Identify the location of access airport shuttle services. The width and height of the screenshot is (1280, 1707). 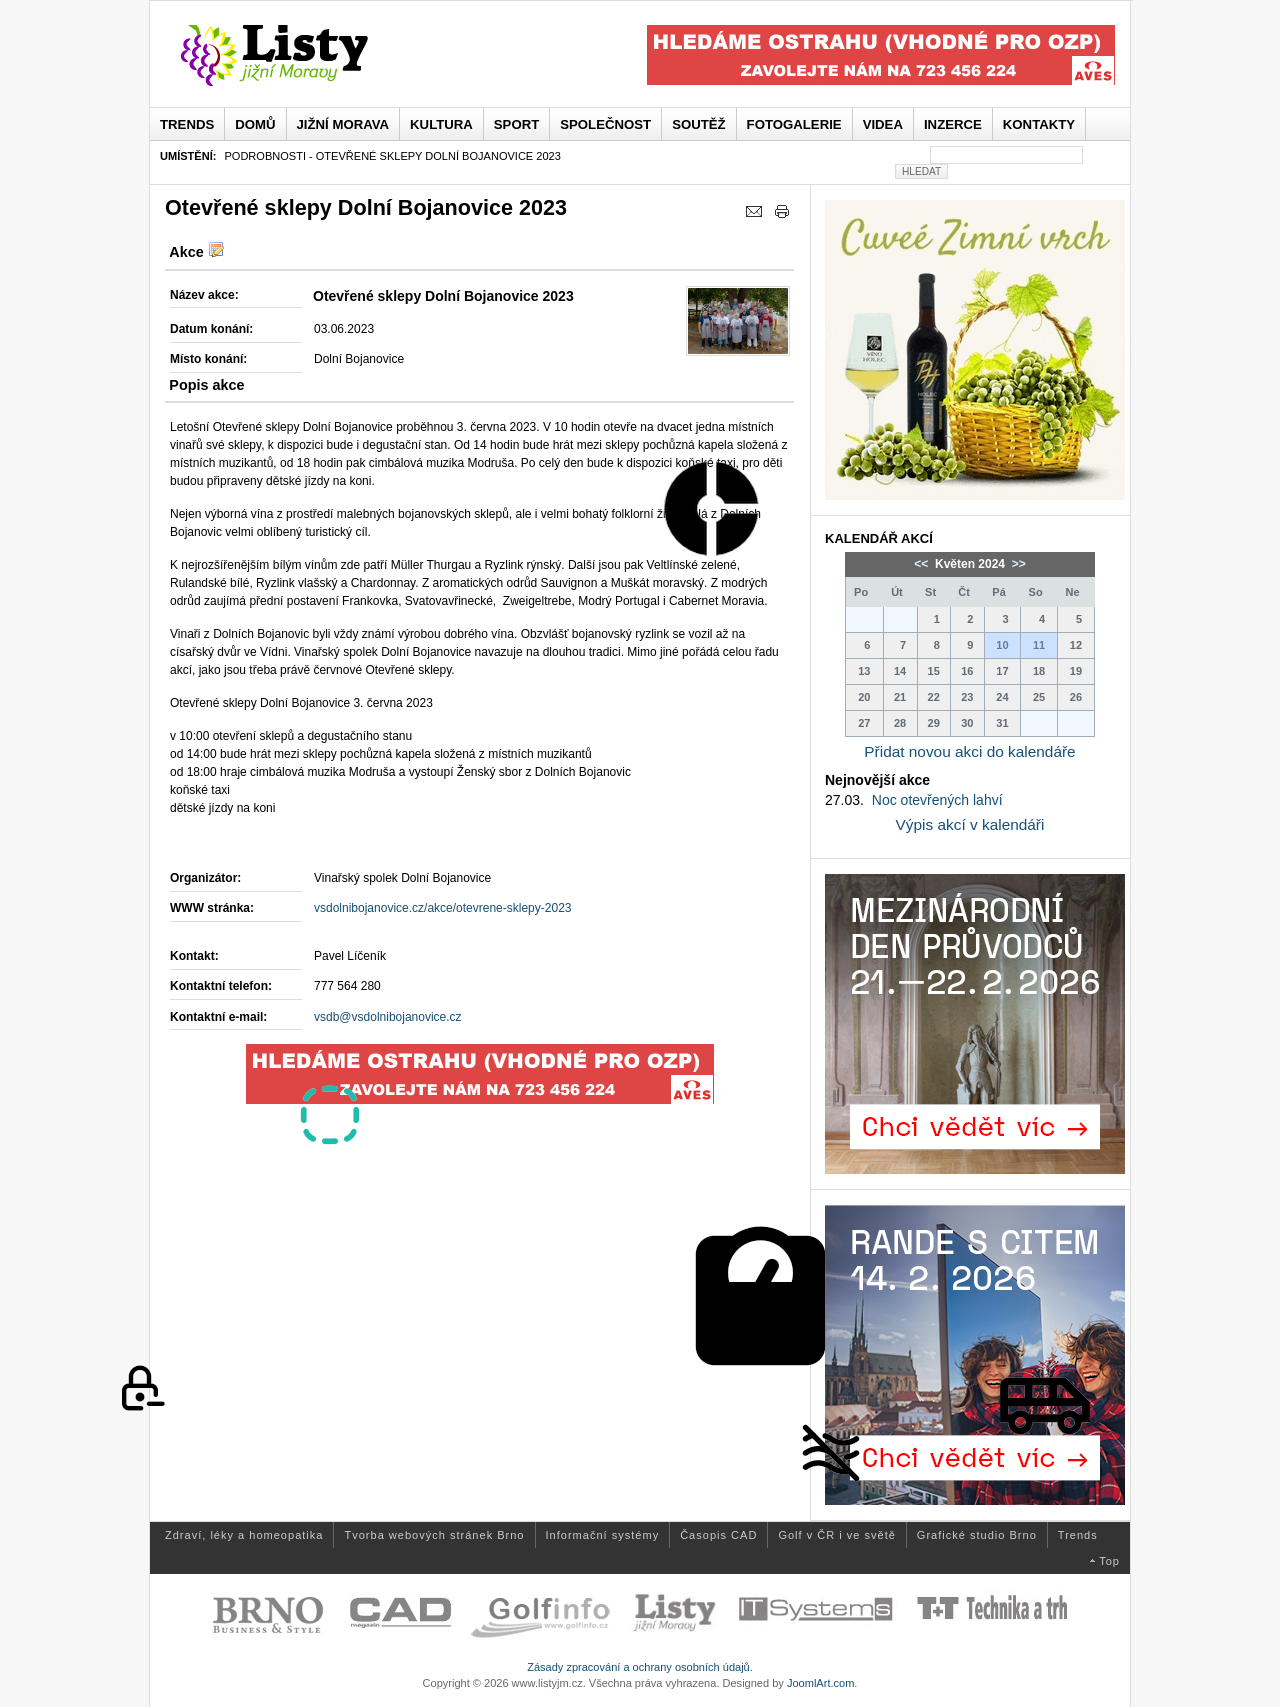
(1045, 1406).